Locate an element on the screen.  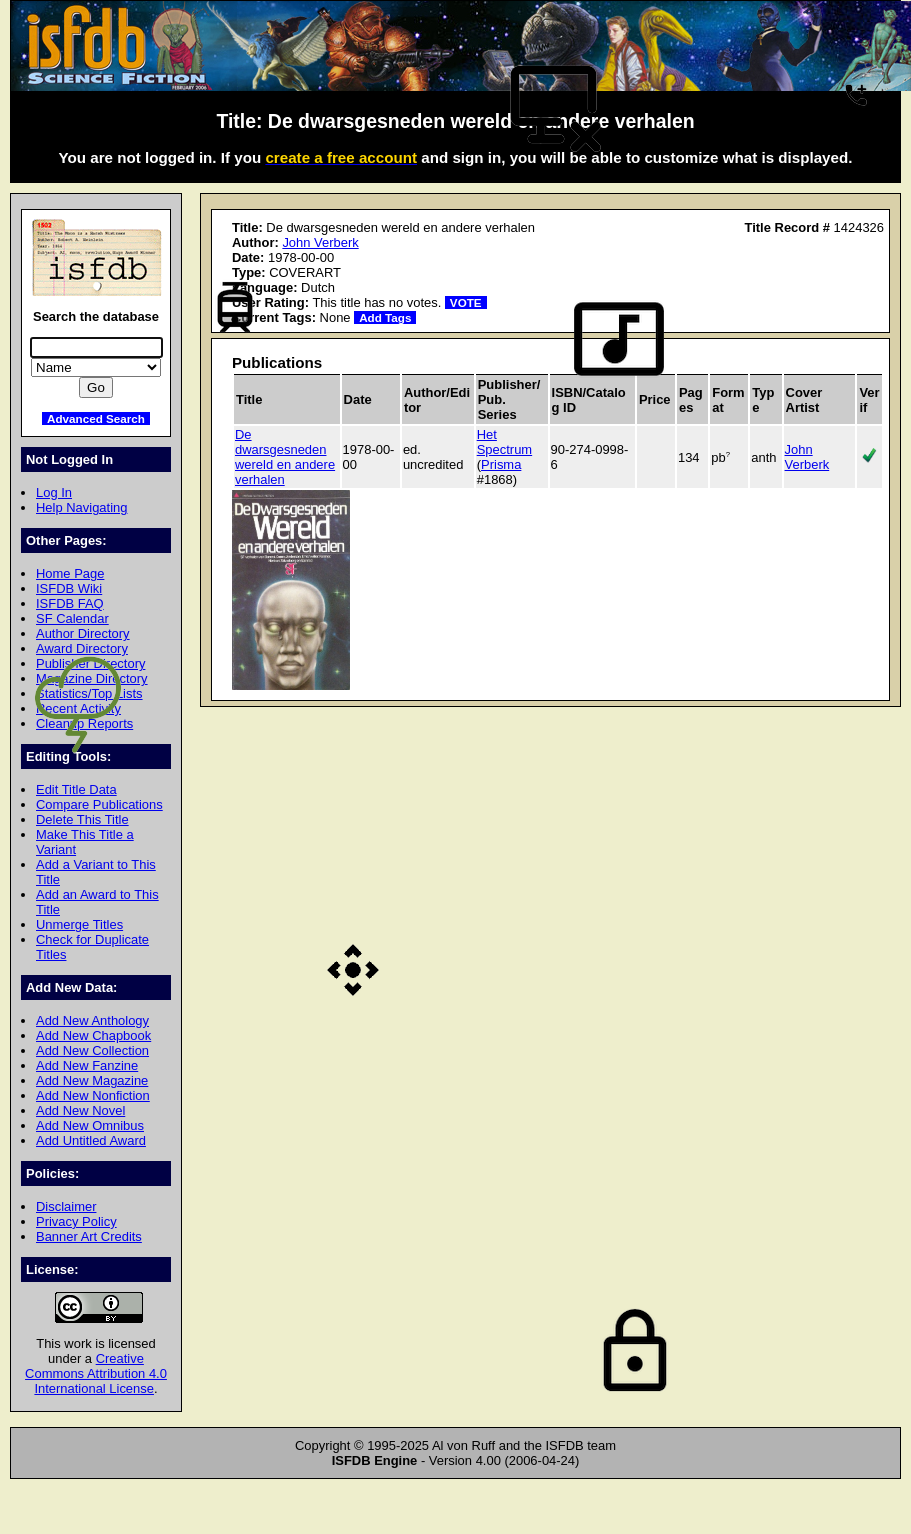
view tram or light rail transit options is located at coordinates (235, 307).